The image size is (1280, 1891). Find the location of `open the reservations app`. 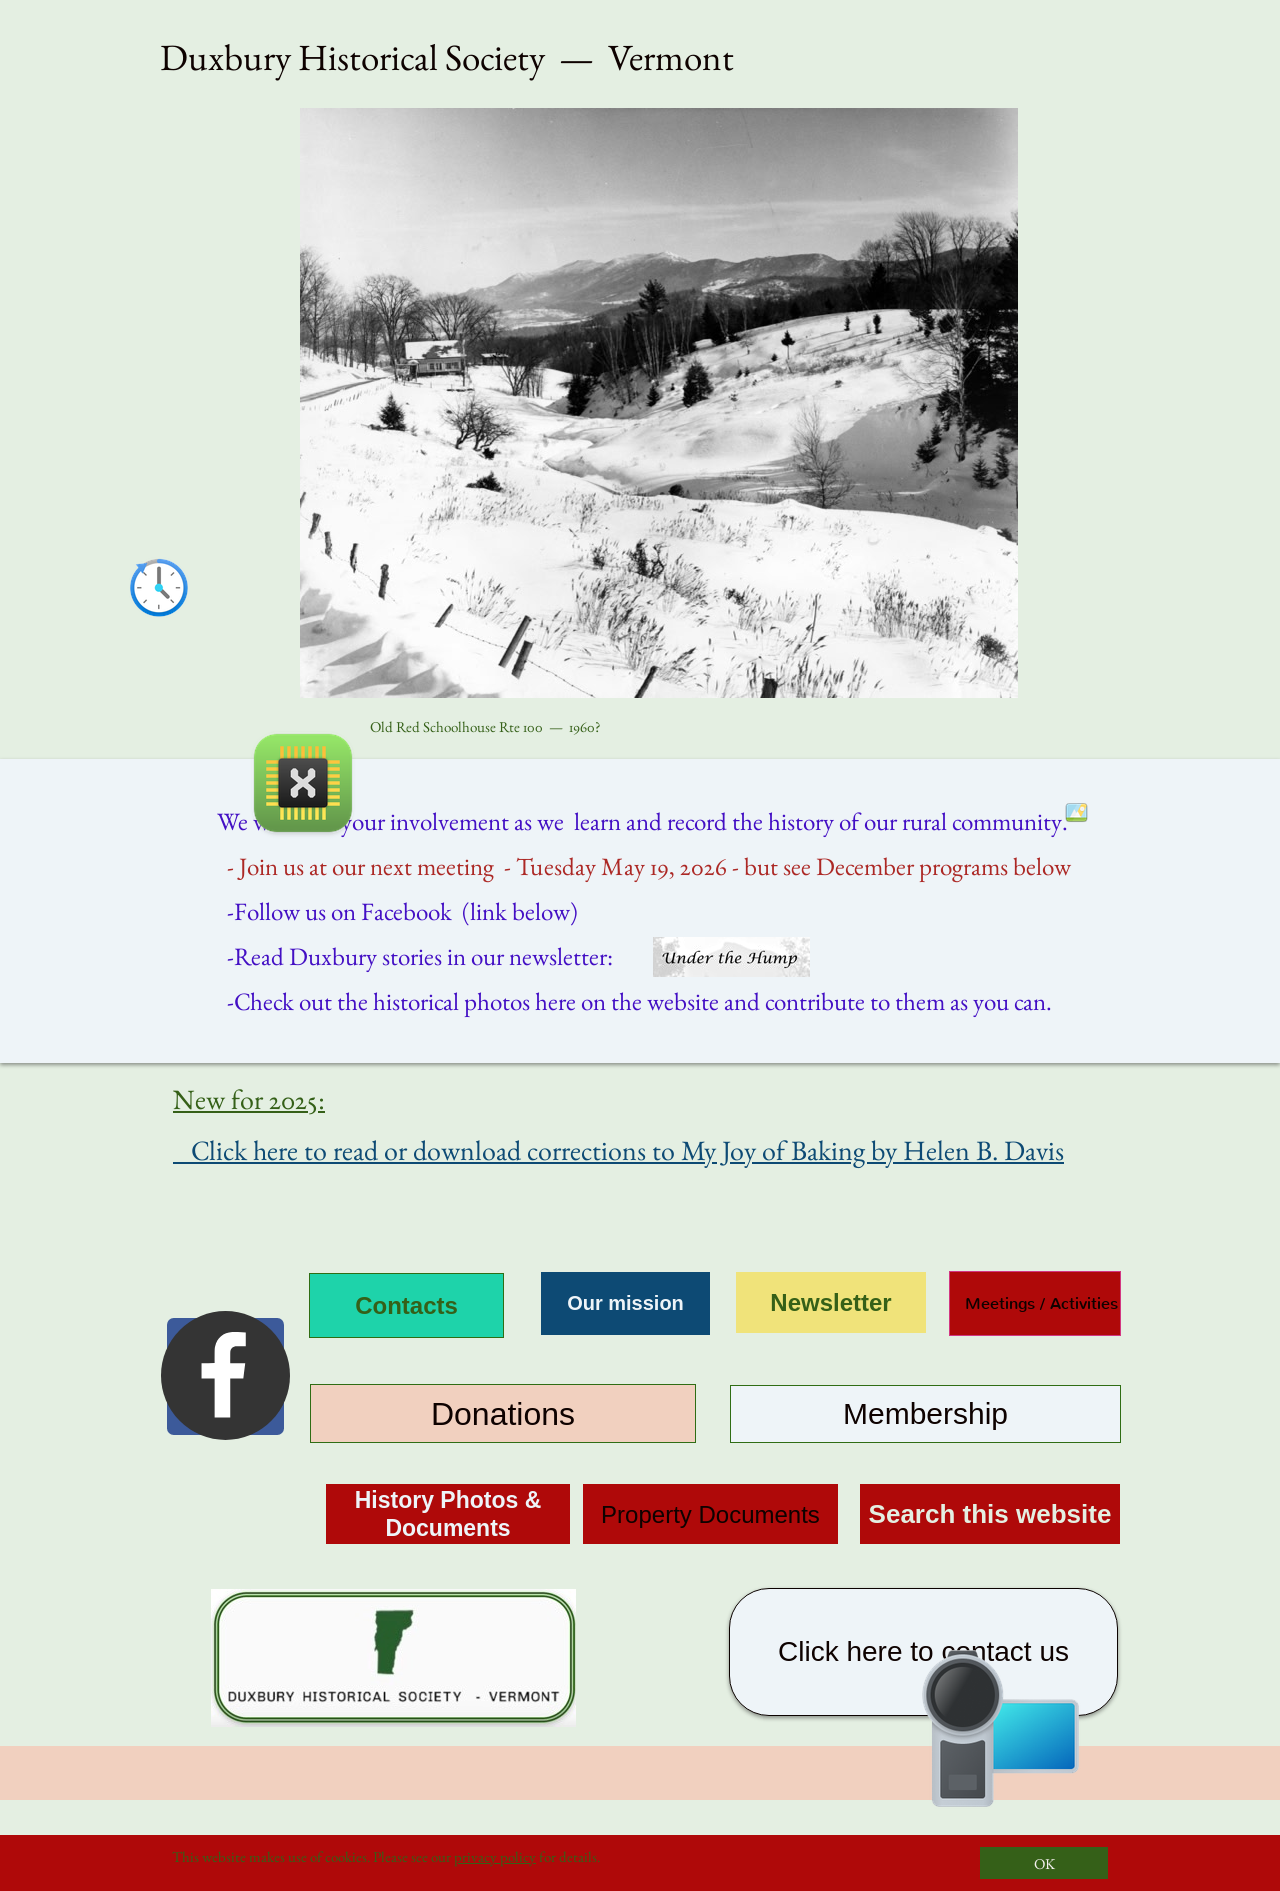

open the reservations app is located at coordinates (159, 587).